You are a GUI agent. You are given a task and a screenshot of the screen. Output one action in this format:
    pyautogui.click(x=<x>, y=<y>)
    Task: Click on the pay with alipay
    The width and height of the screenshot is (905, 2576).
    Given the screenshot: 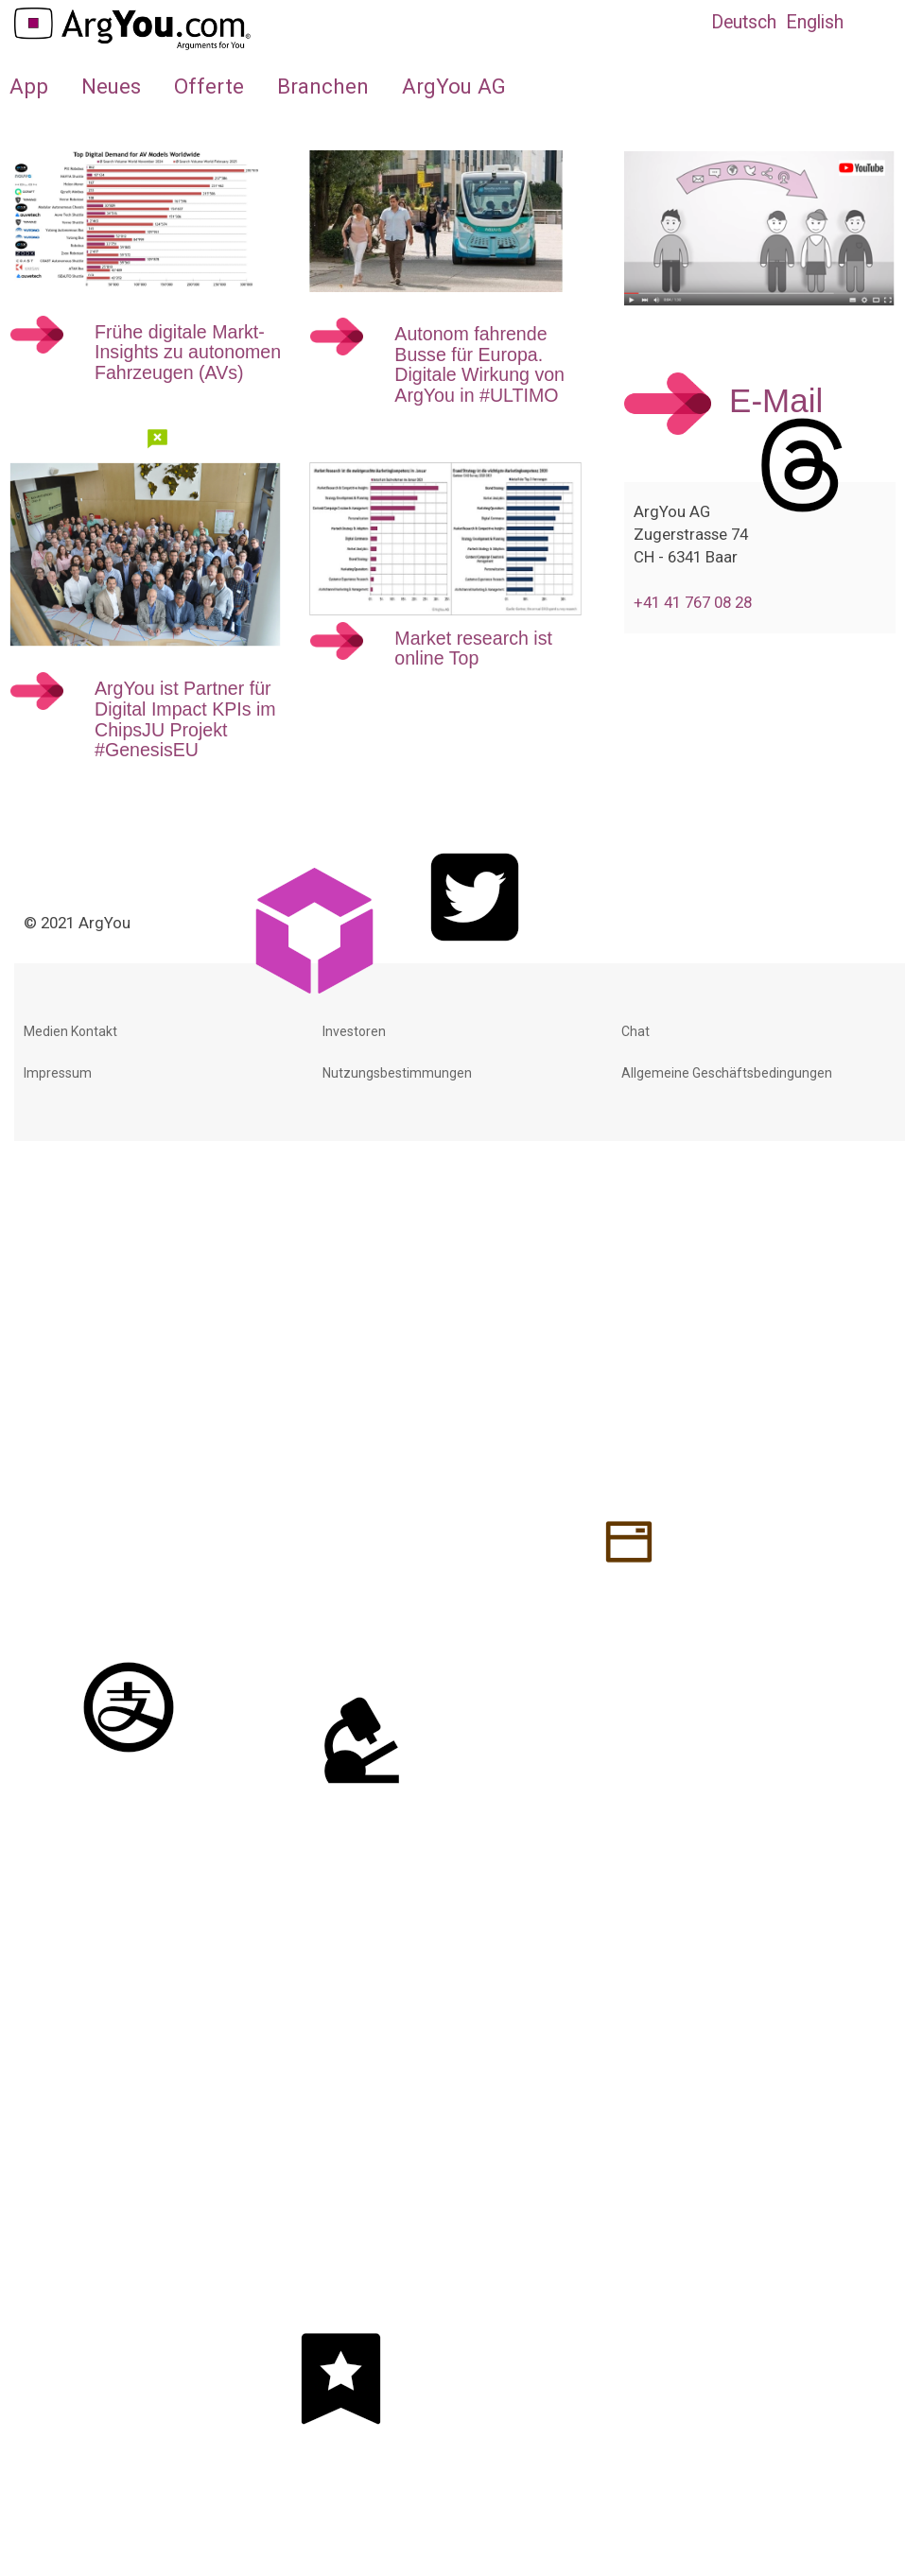 What is the action you would take?
    pyautogui.click(x=129, y=1707)
    